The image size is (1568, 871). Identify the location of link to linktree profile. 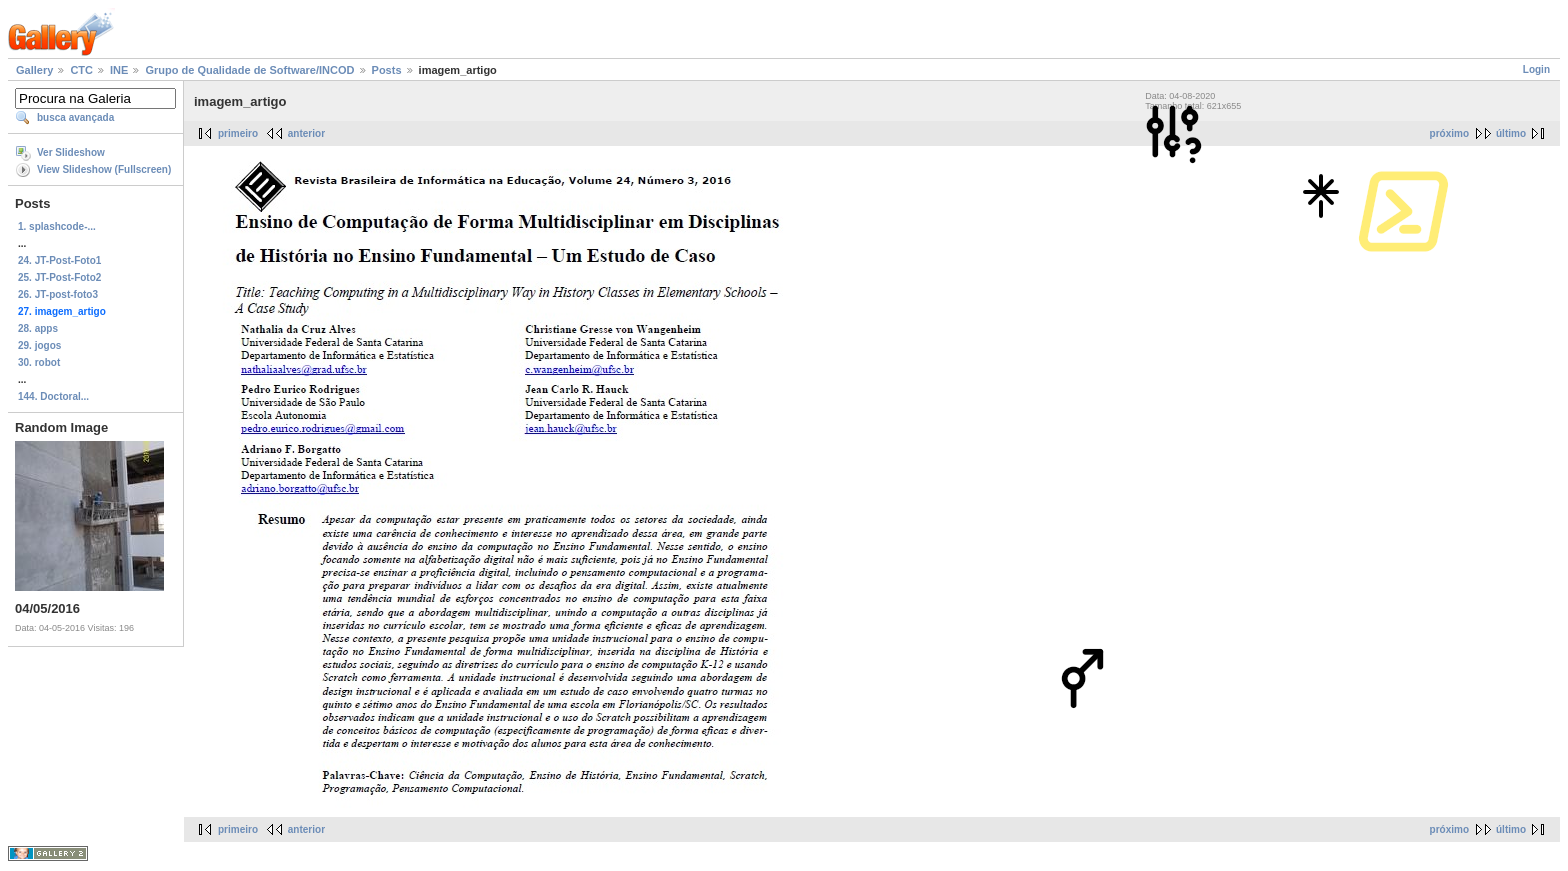
(1321, 196).